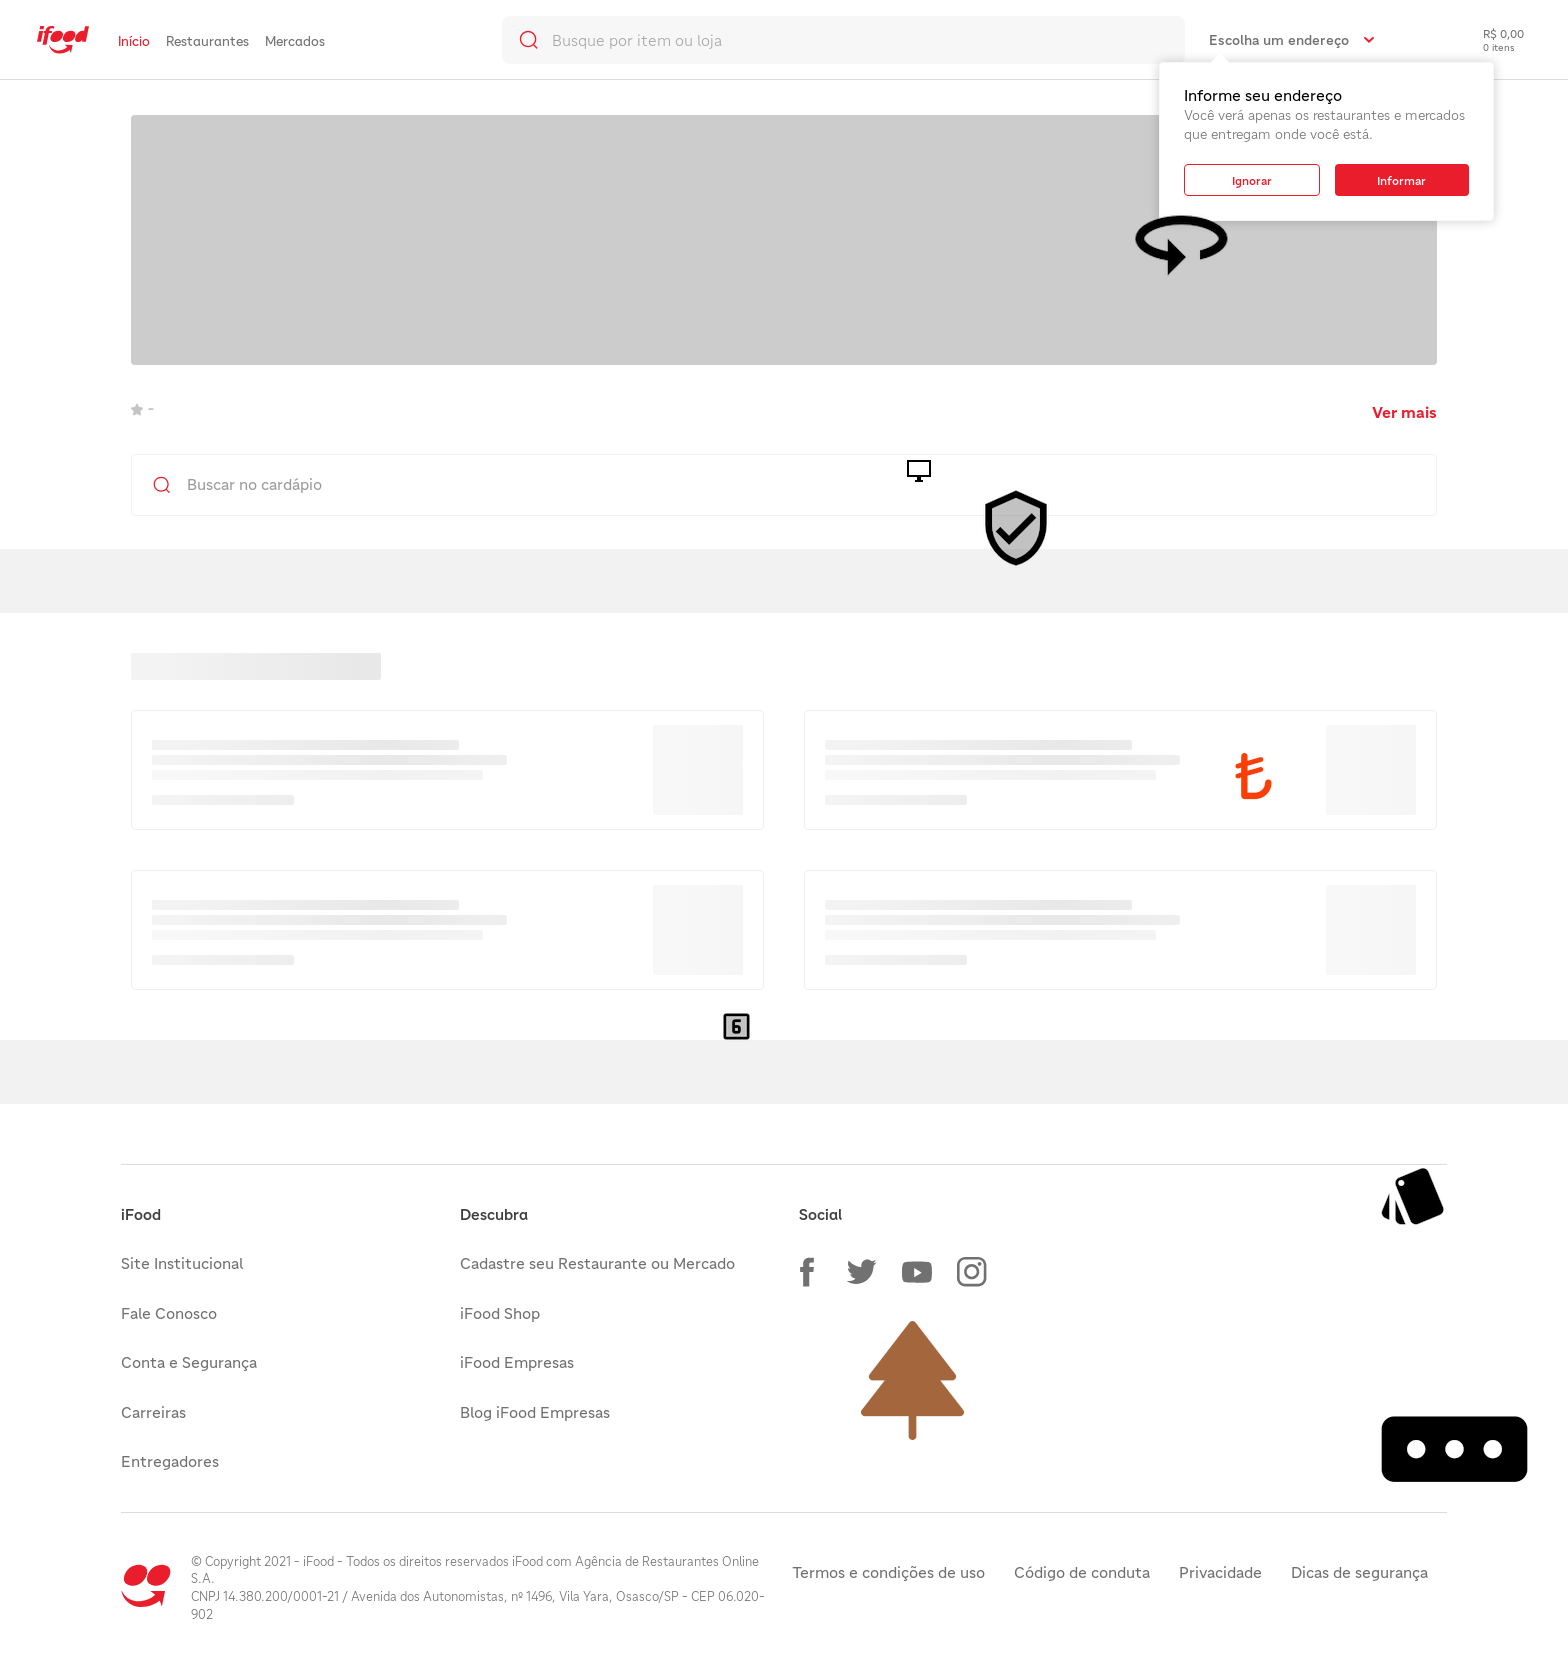  I want to click on switch to desktop view, so click(919, 471).